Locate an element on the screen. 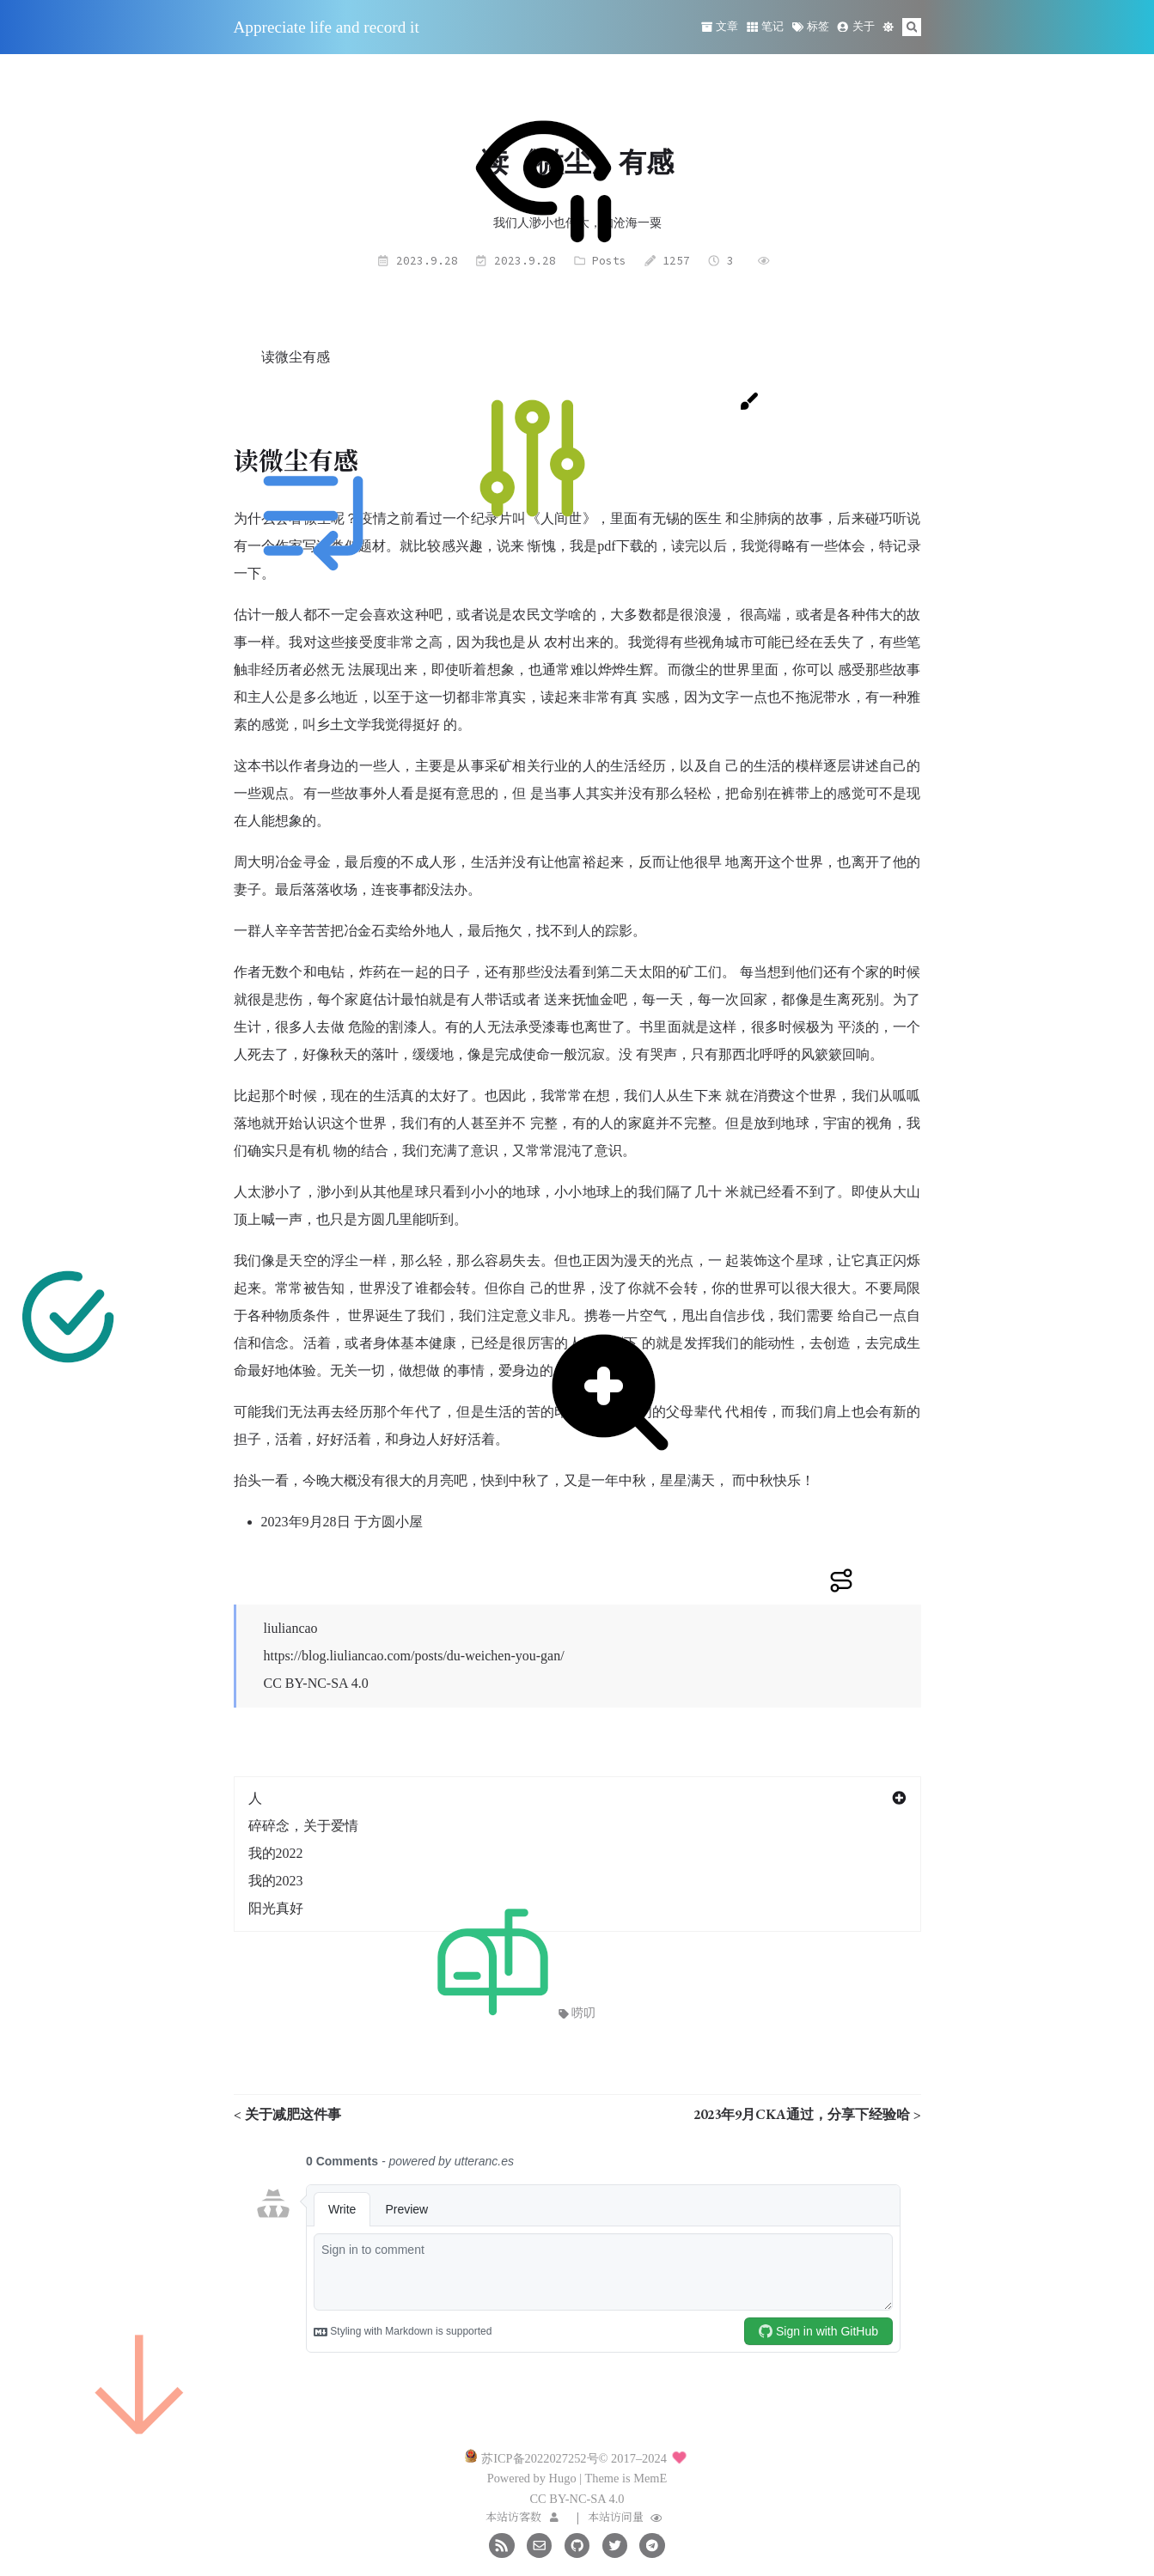  task completed successfully is located at coordinates (68, 1317).